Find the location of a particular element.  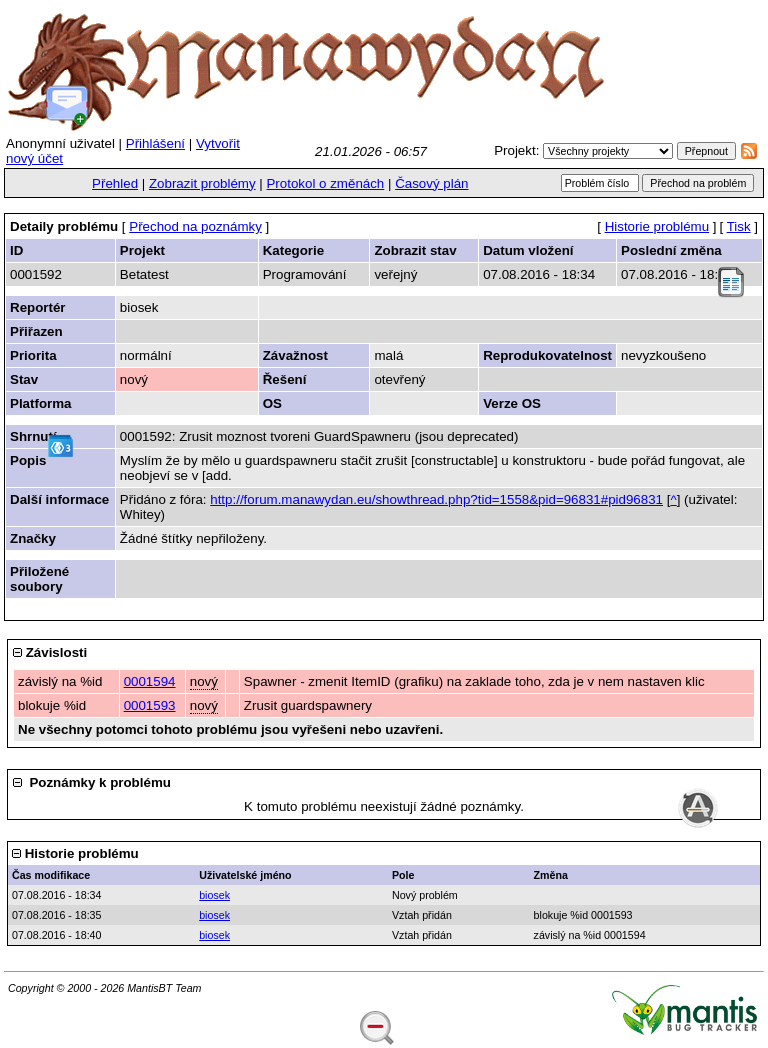

open Unity 3 game development environment is located at coordinates (60, 446).